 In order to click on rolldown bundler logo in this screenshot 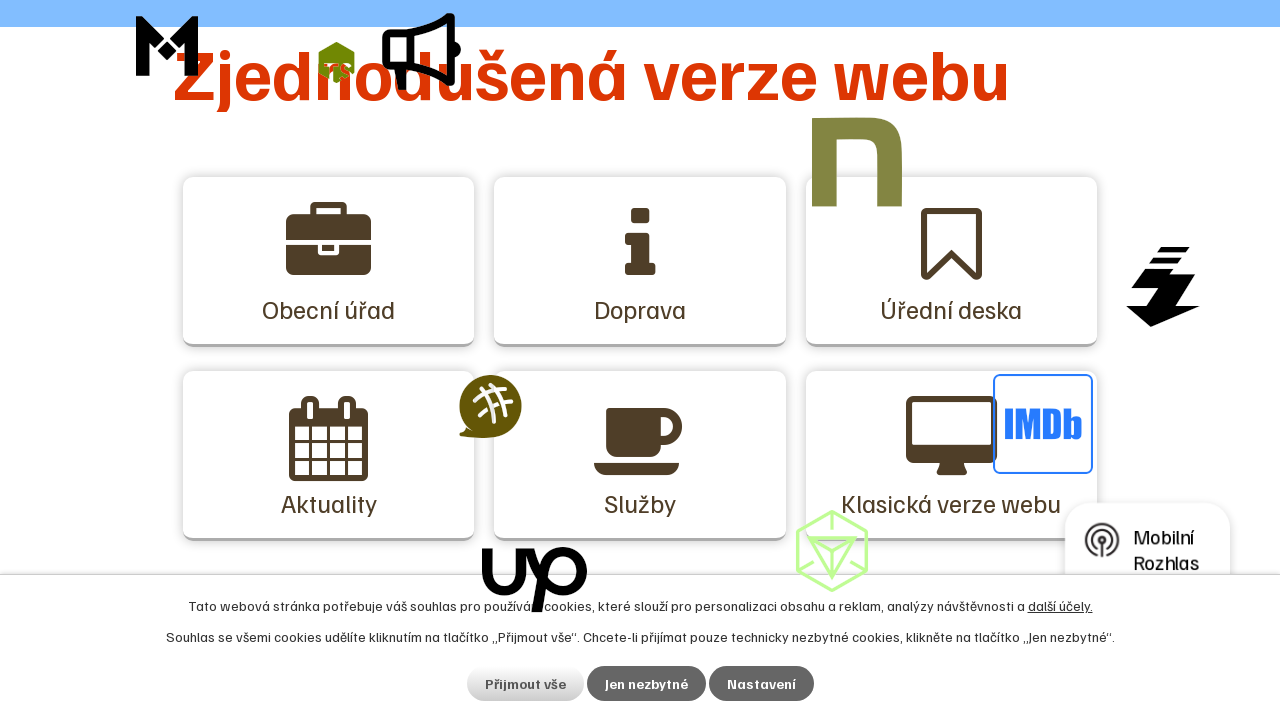, I will do `click(1163, 287)`.